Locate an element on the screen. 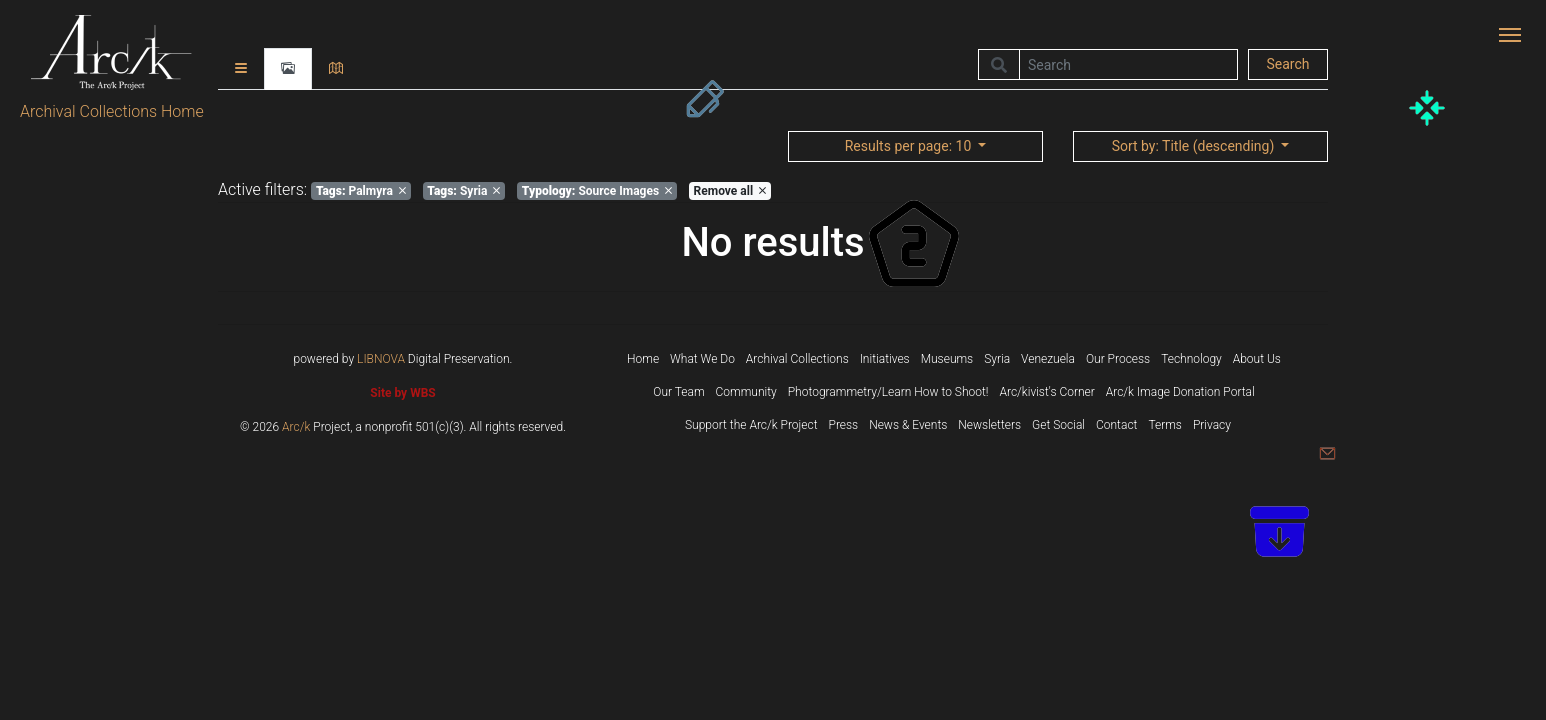  archive or store an item is located at coordinates (1279, 531).